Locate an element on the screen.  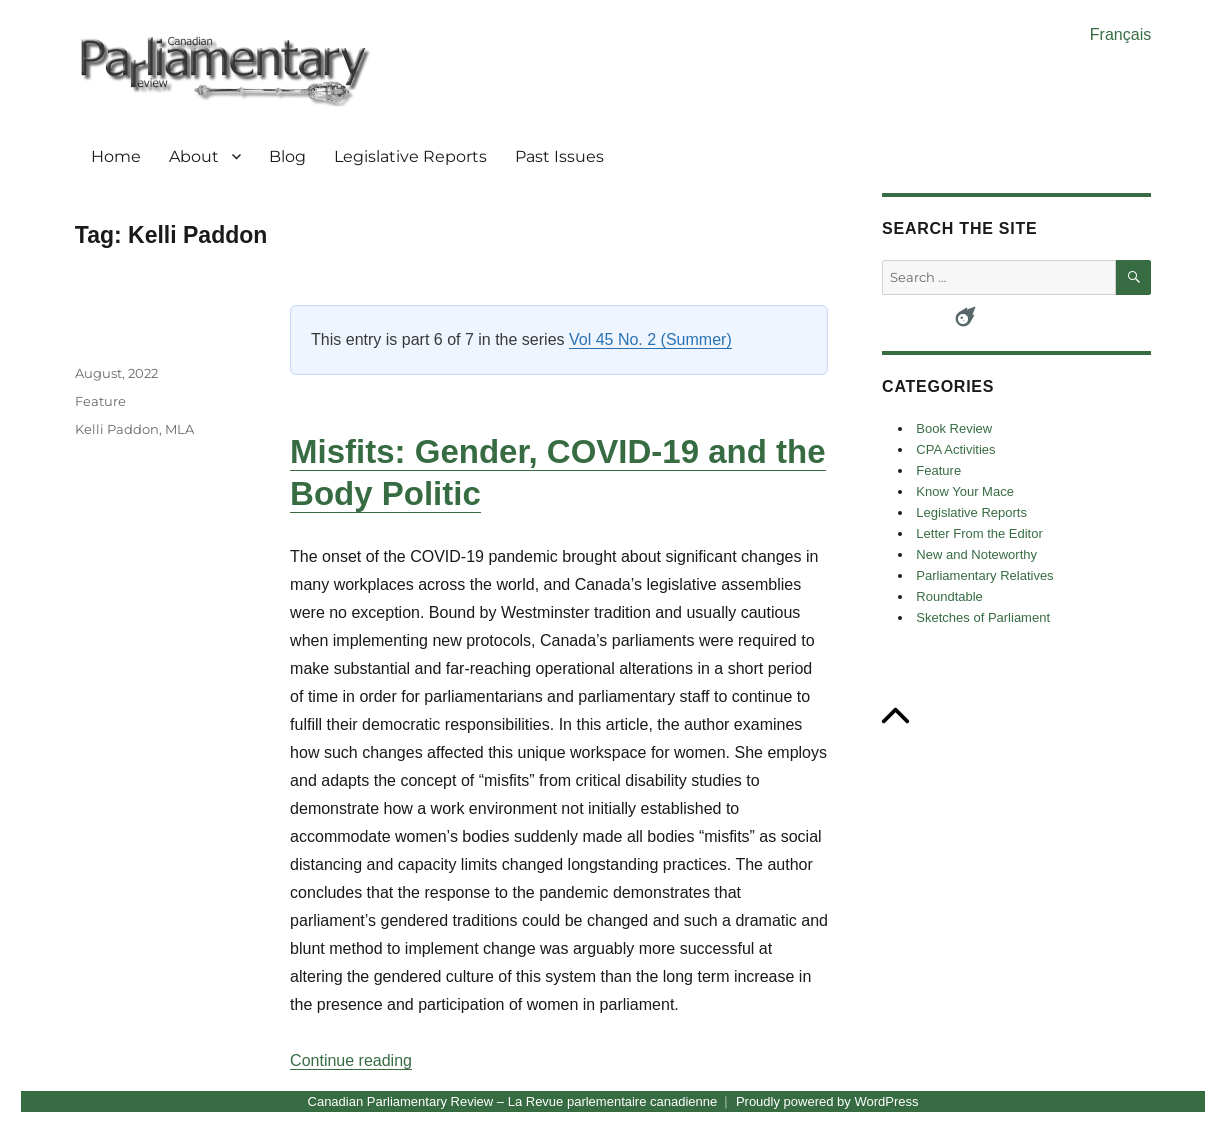
collapse an expanded section is located at coordinates (895, 715).